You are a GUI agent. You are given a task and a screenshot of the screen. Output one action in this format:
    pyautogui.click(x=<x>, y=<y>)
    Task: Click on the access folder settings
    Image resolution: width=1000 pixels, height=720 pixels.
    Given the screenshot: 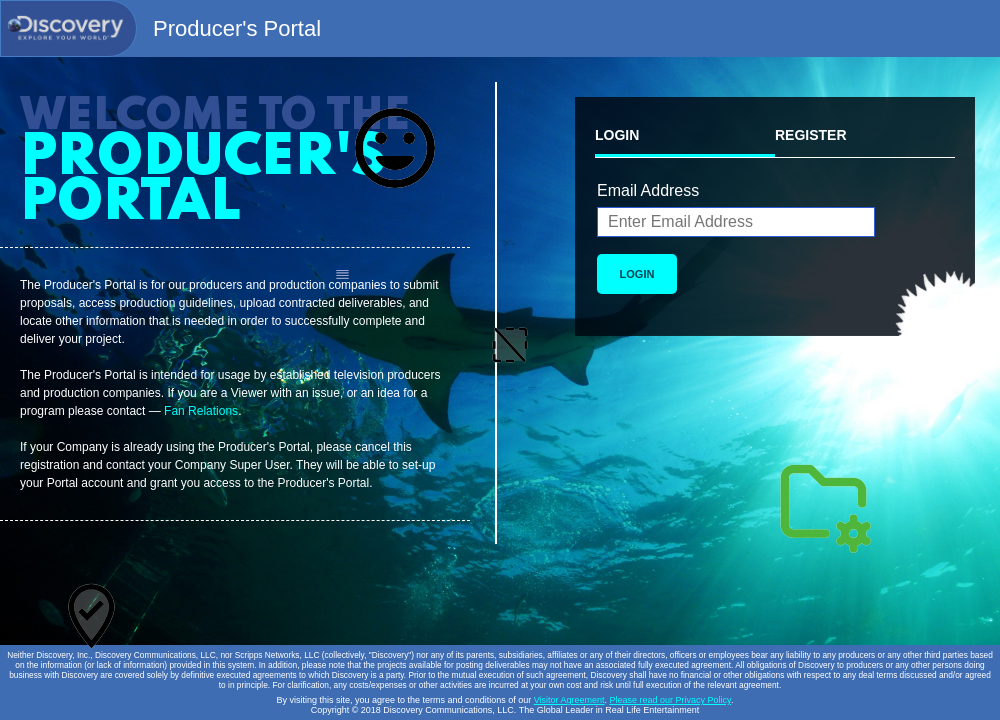 What is the action you would take?
    pyautogui.click(x=823, y=503)
    